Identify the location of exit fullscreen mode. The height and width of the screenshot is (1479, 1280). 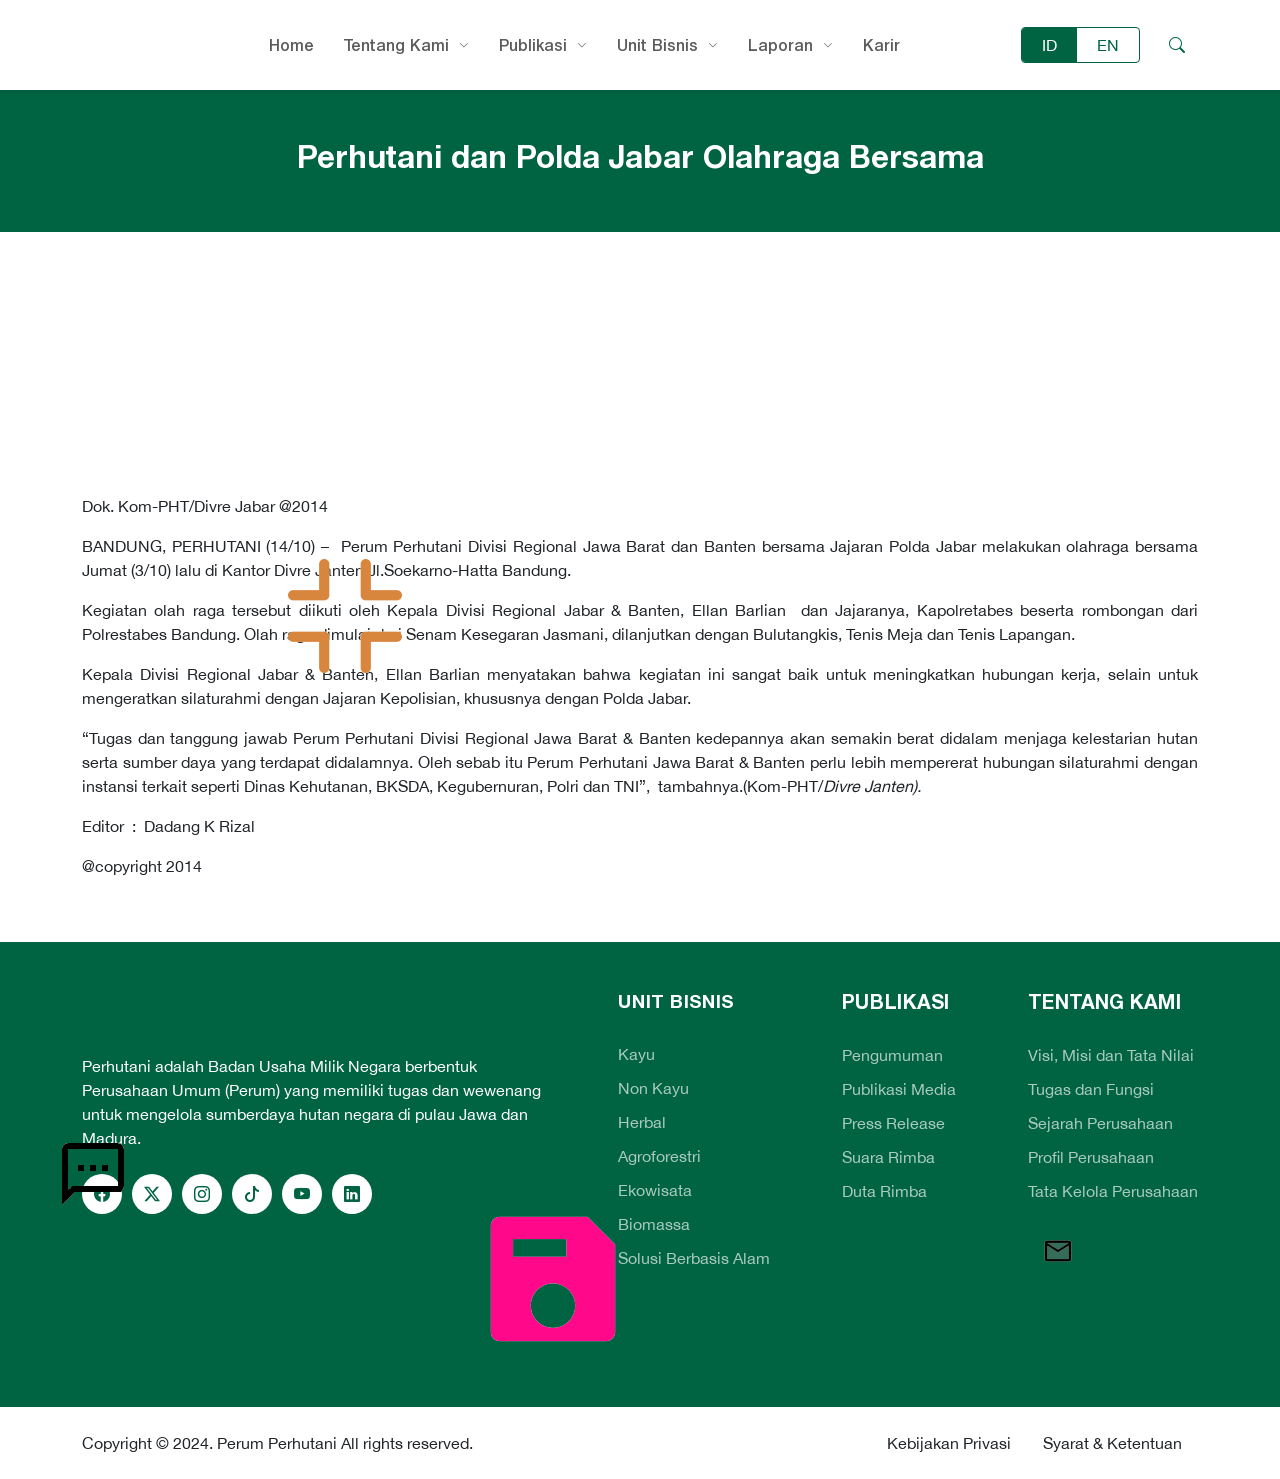
(345, 616).